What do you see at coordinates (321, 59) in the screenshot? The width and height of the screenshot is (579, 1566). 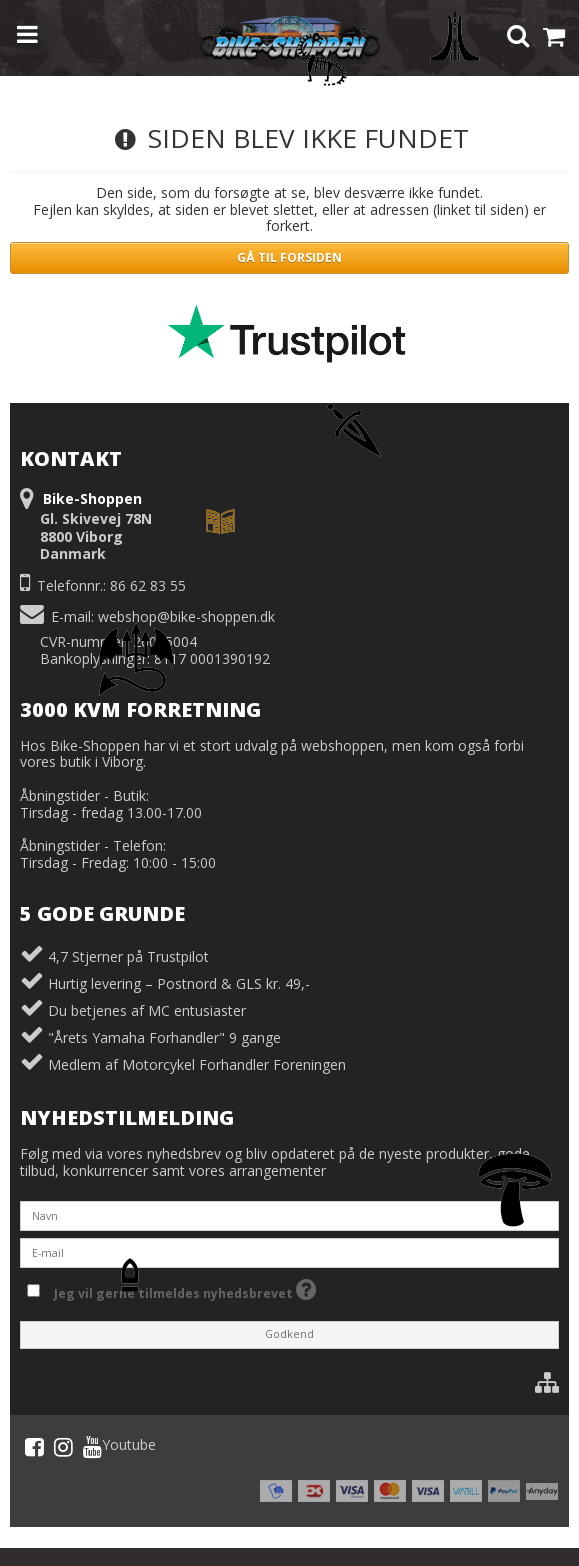 I see `view dinosaur exhibit or paleontology section` at bounding box center [321, 59].